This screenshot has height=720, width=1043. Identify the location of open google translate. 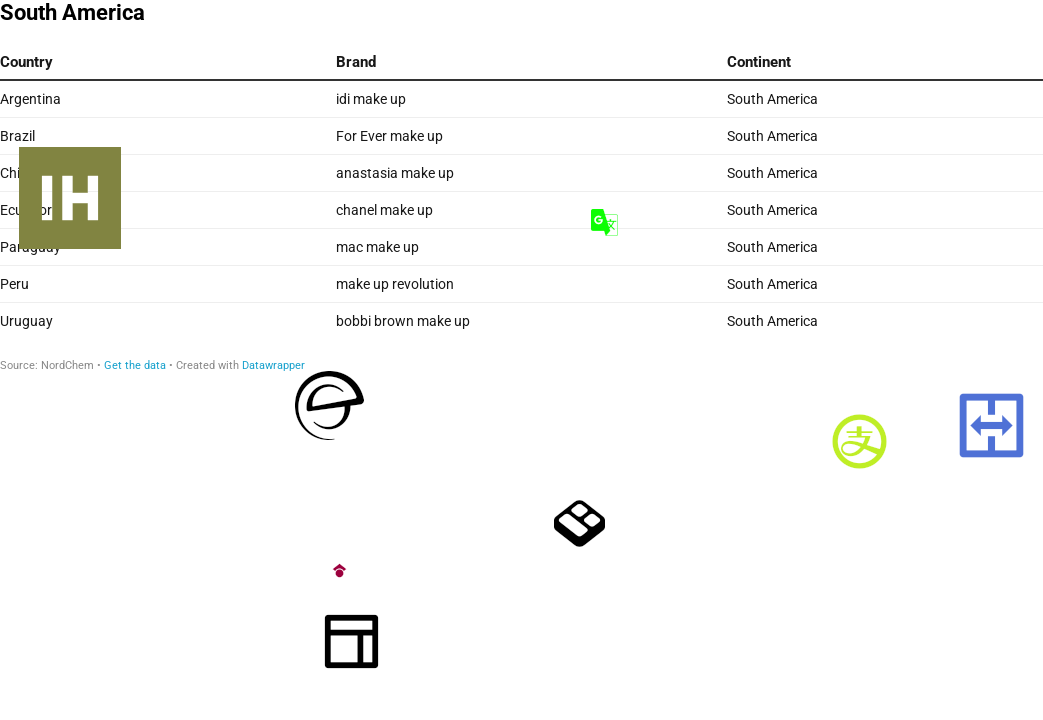
(604, 222).